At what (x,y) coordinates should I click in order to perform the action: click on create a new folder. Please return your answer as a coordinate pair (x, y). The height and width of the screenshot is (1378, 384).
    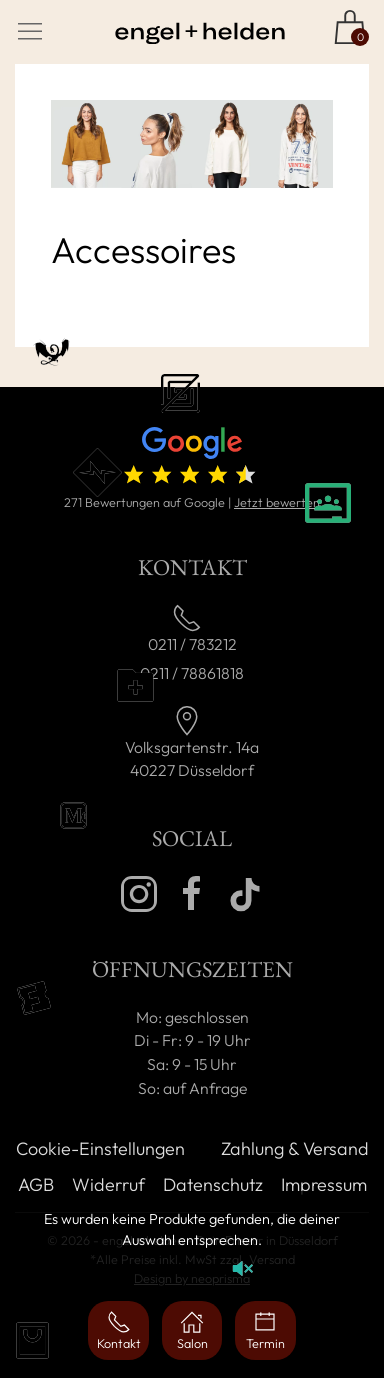
    Looking at the image, I should click on (135, 685).